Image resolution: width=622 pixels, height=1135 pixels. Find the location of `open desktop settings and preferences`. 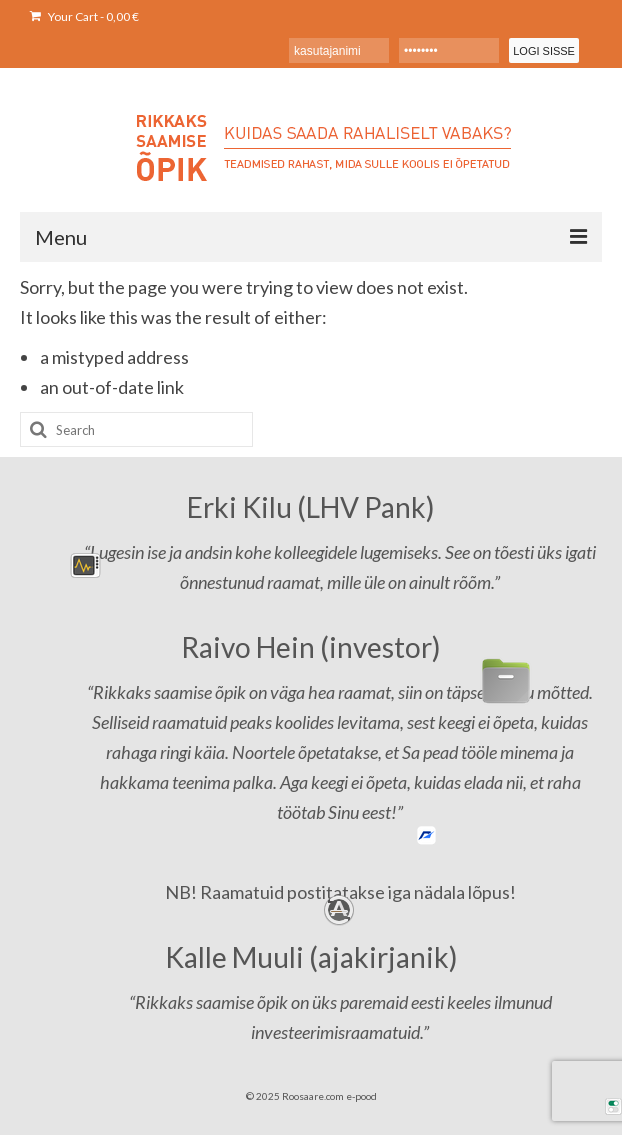

open desktop settings and preferences is located at coordinates (613, 1106).